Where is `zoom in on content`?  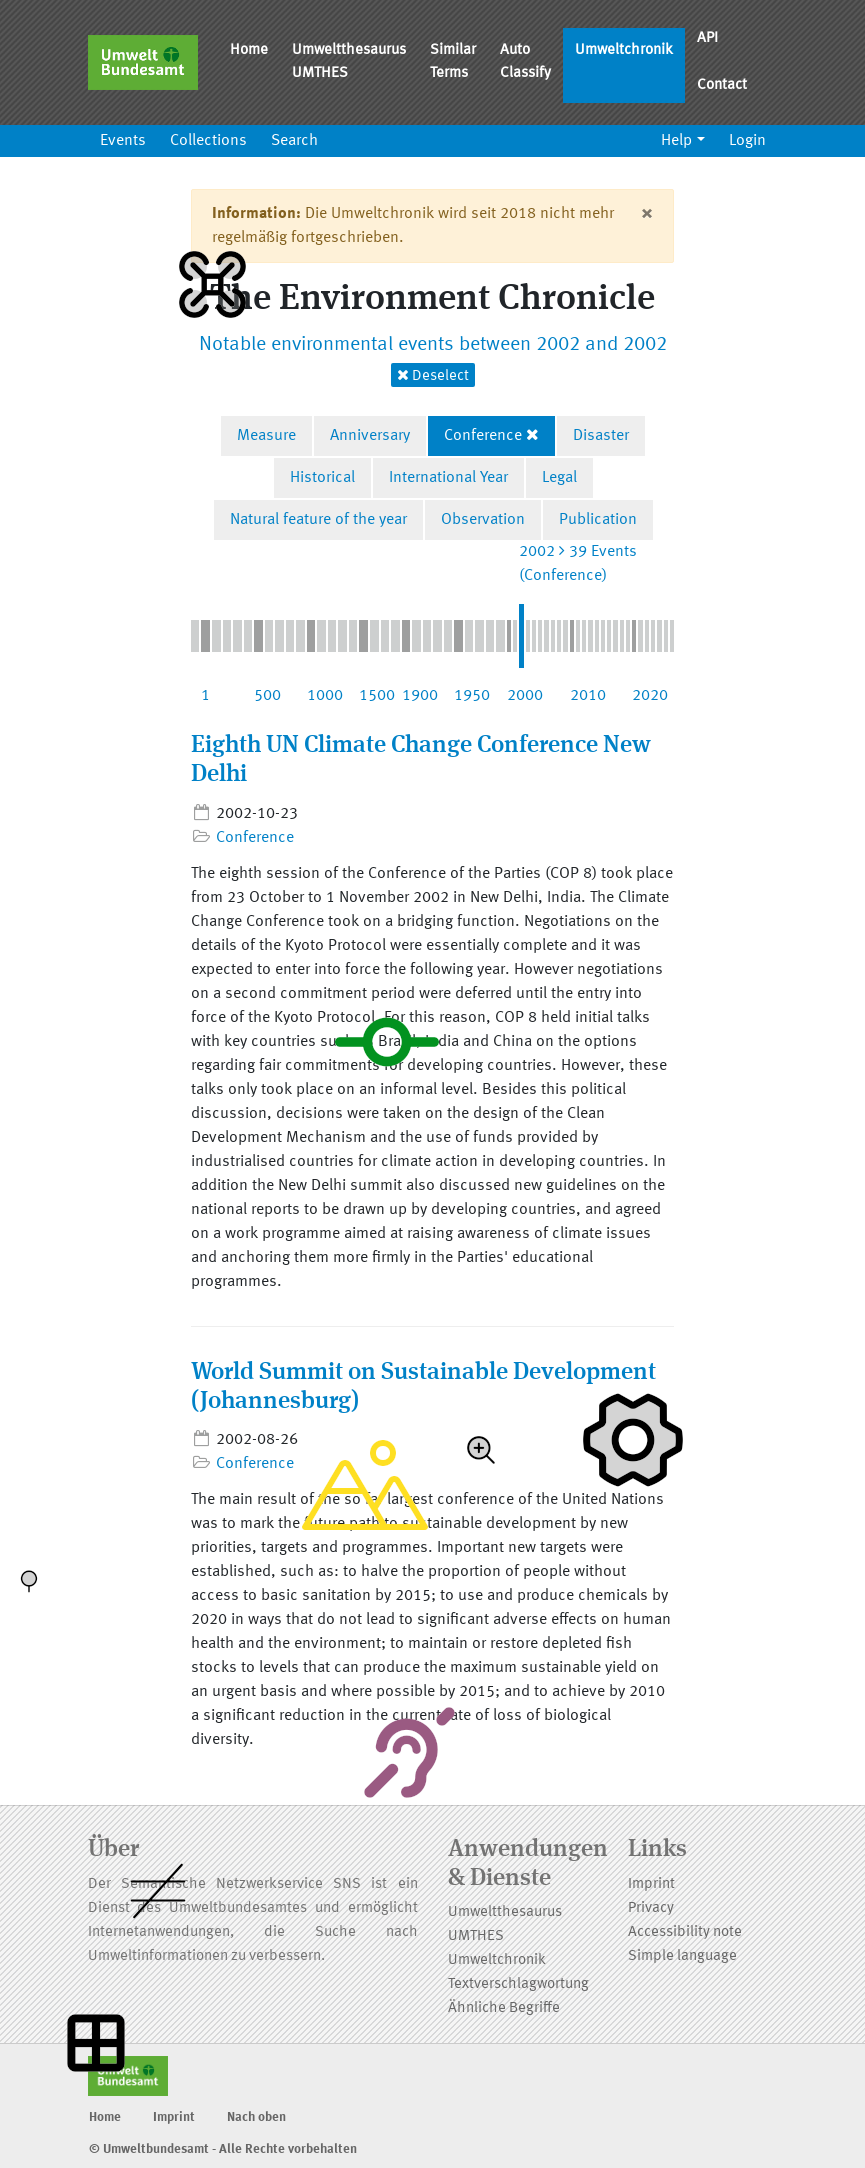
zoom in on content is located at coordinates (481, 1450).